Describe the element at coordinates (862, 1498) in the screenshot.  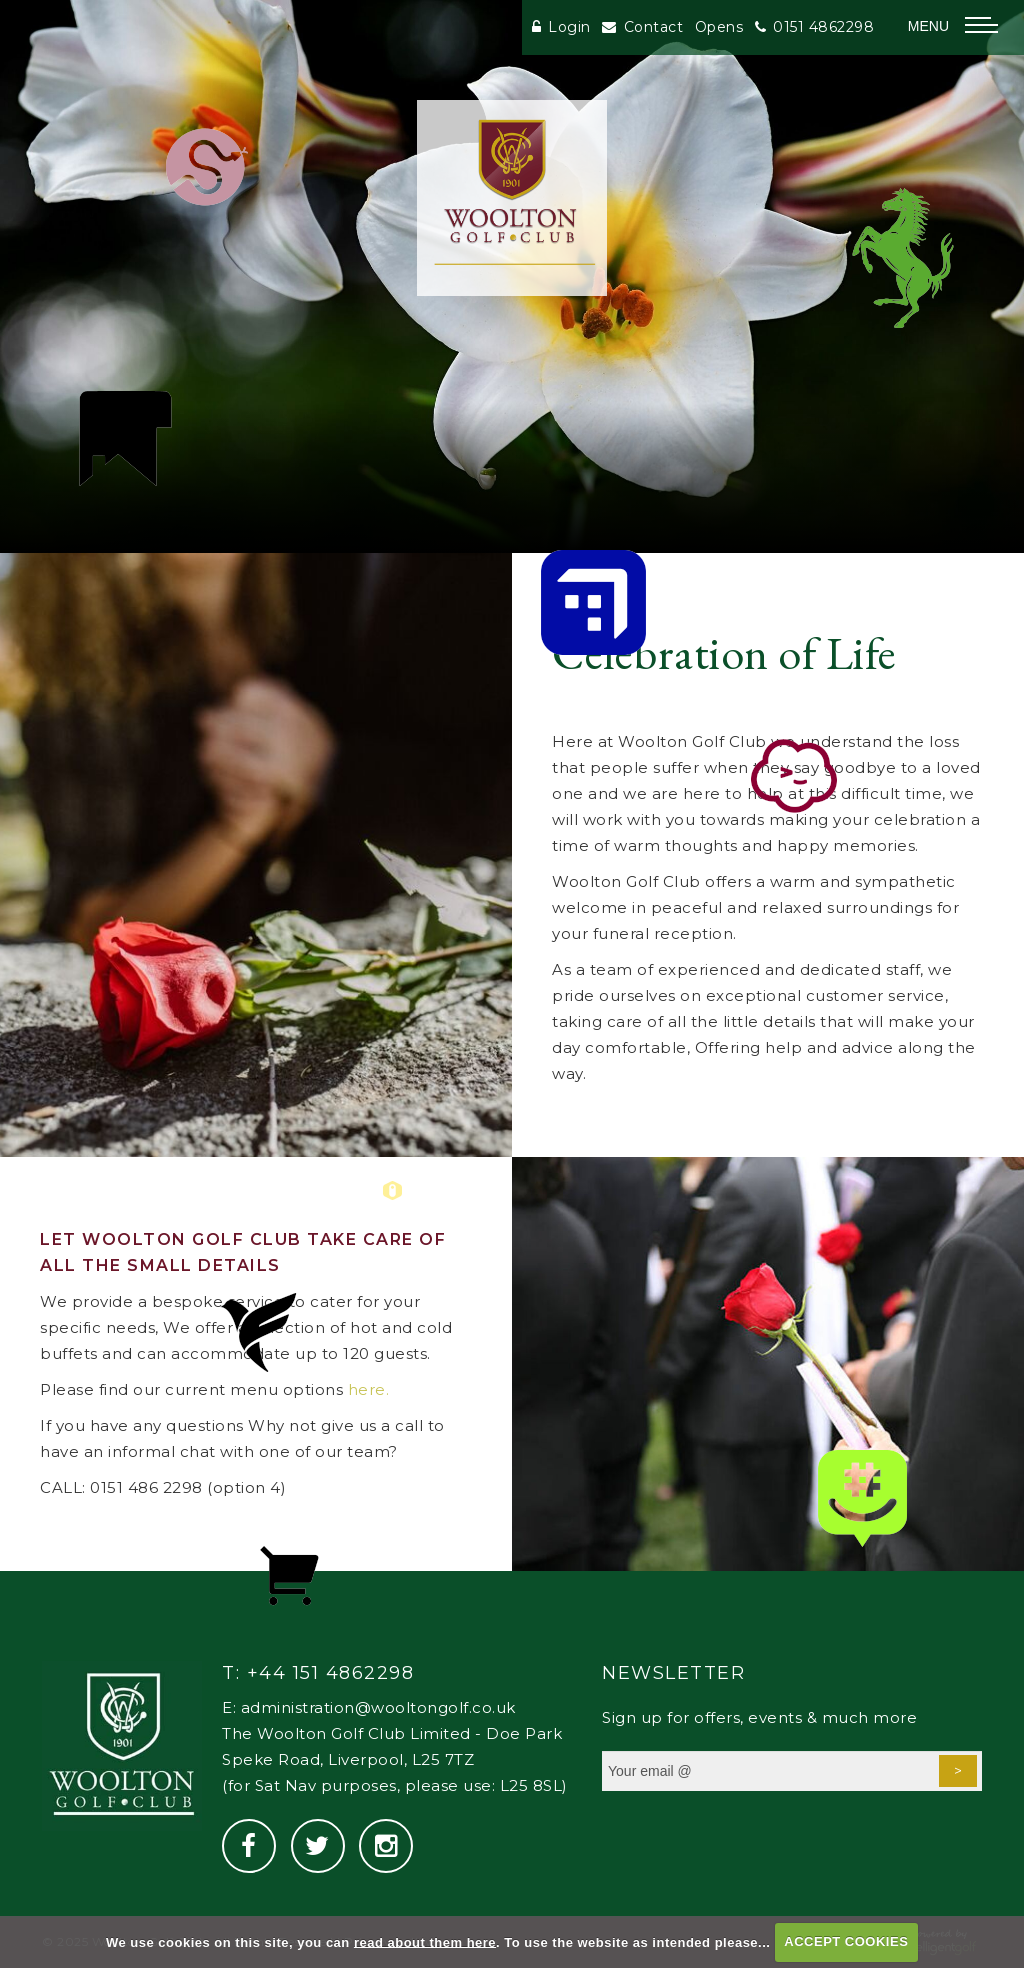
I see `open GroupMe messaging app` at that location.